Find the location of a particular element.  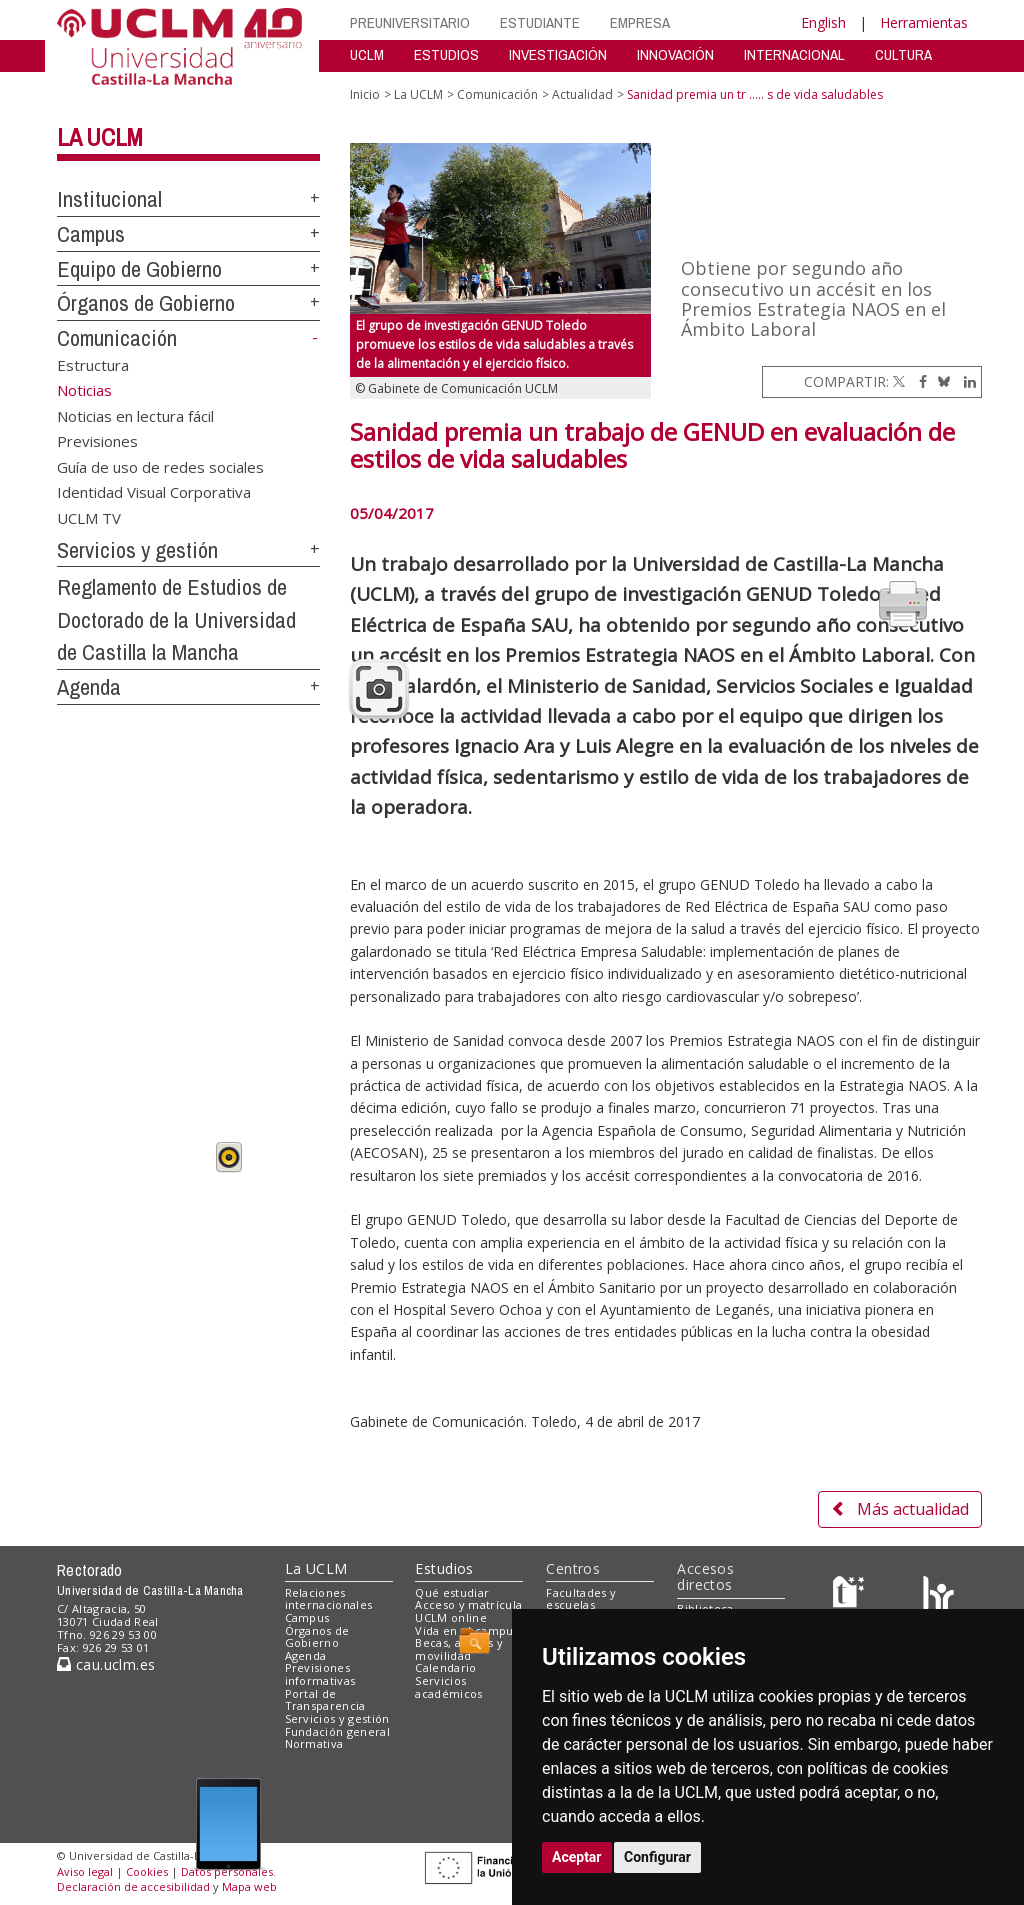

print the current document is located at coordinates (903, 604).